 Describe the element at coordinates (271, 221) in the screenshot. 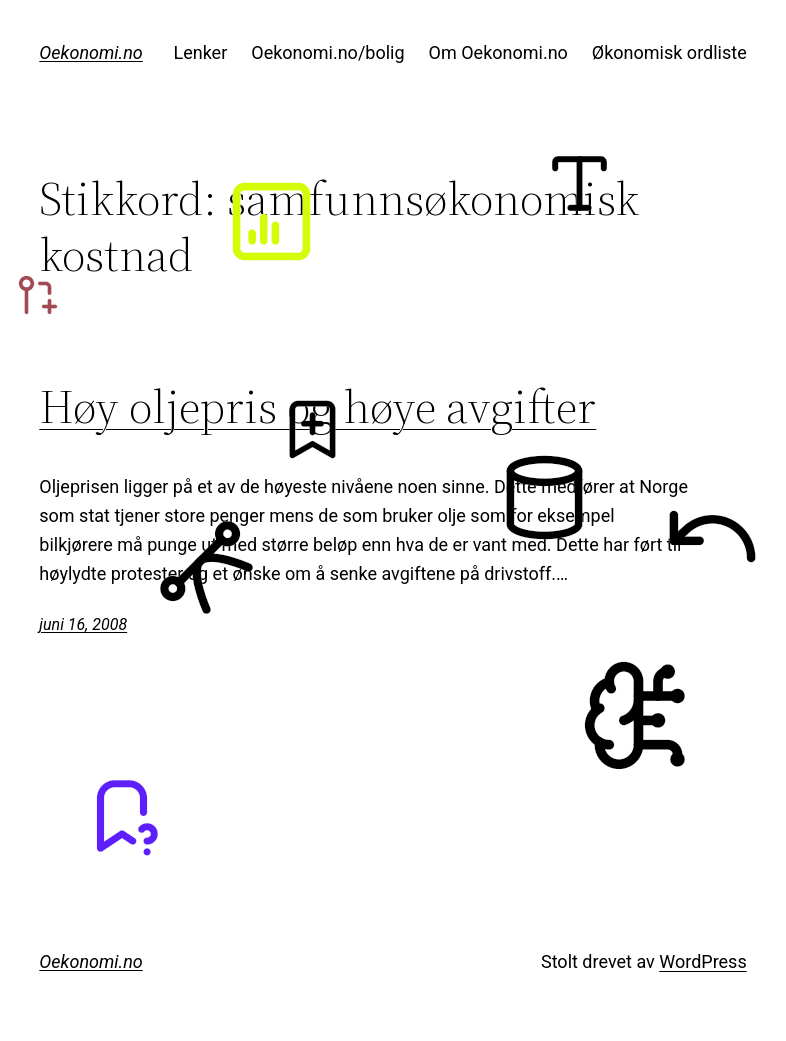

I see `align content to bottom-left of container` at that location.